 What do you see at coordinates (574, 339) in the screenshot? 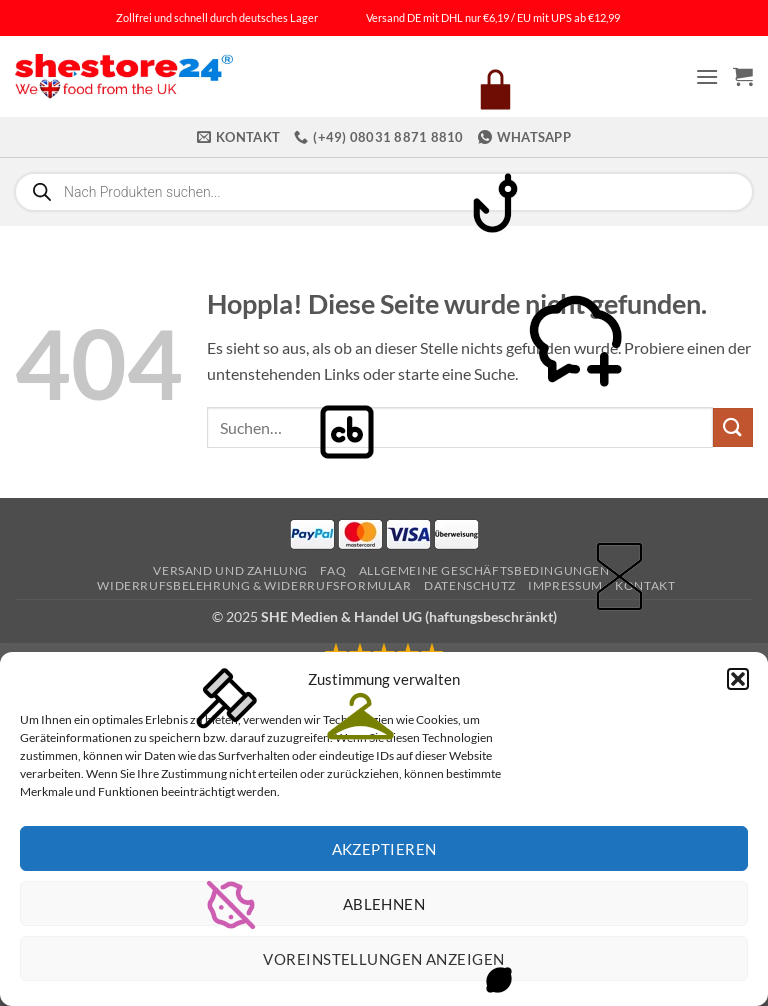
I see `start a new conversation` at bounding box center [574, 339].